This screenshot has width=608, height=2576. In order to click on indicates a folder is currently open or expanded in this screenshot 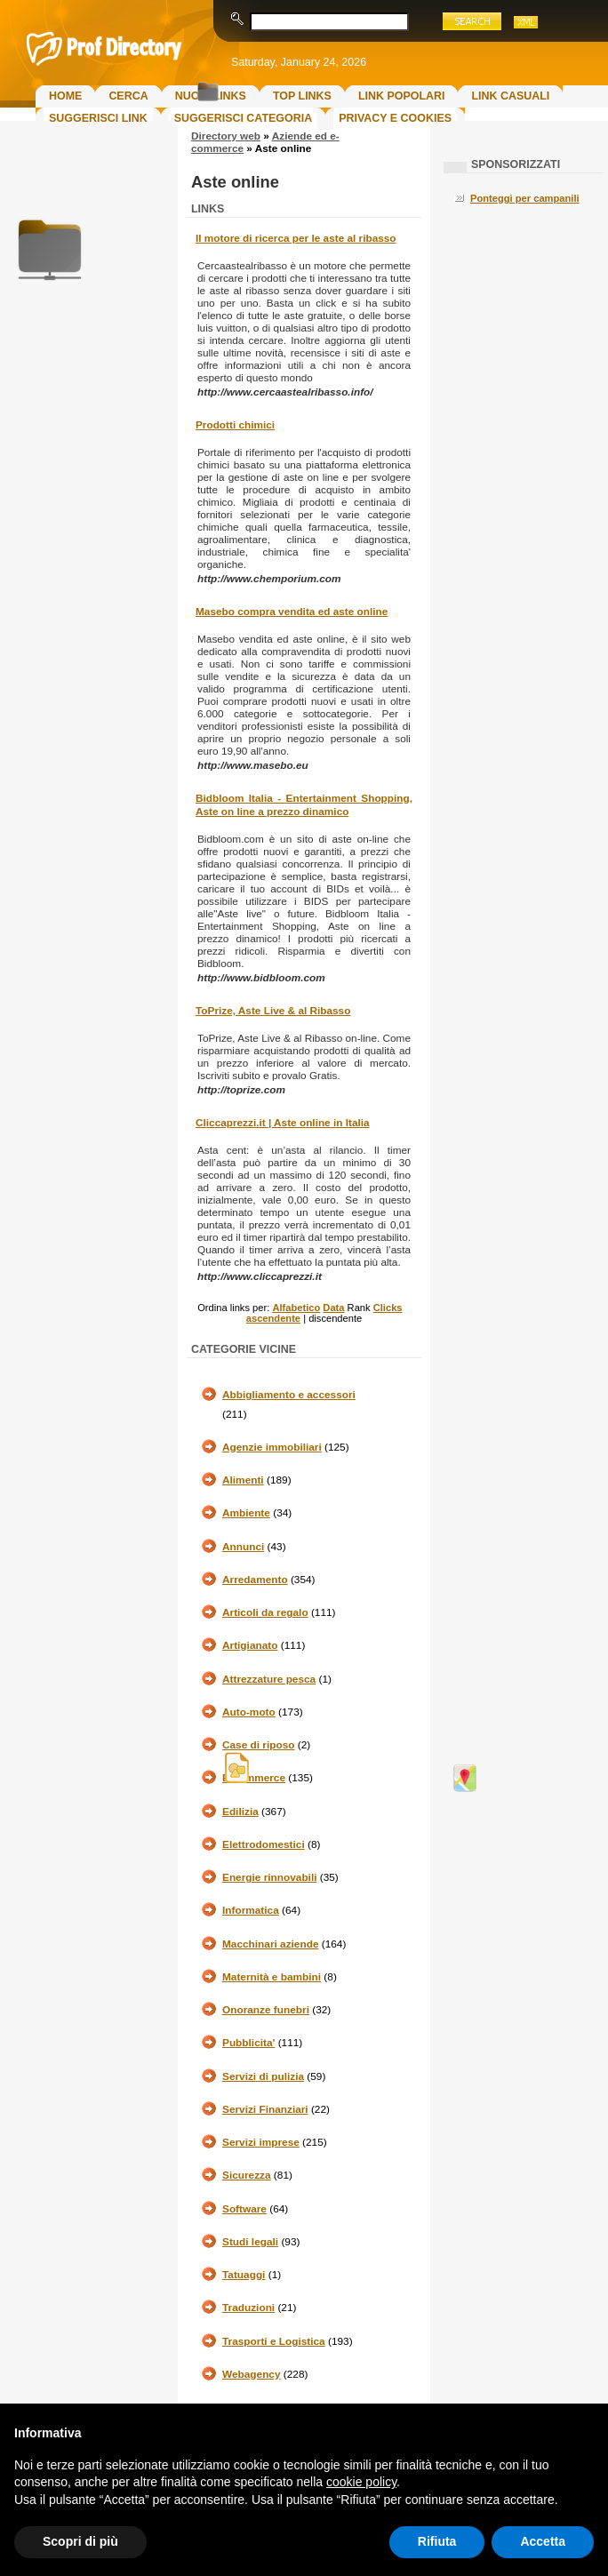, I will do `click(208, 92)`.